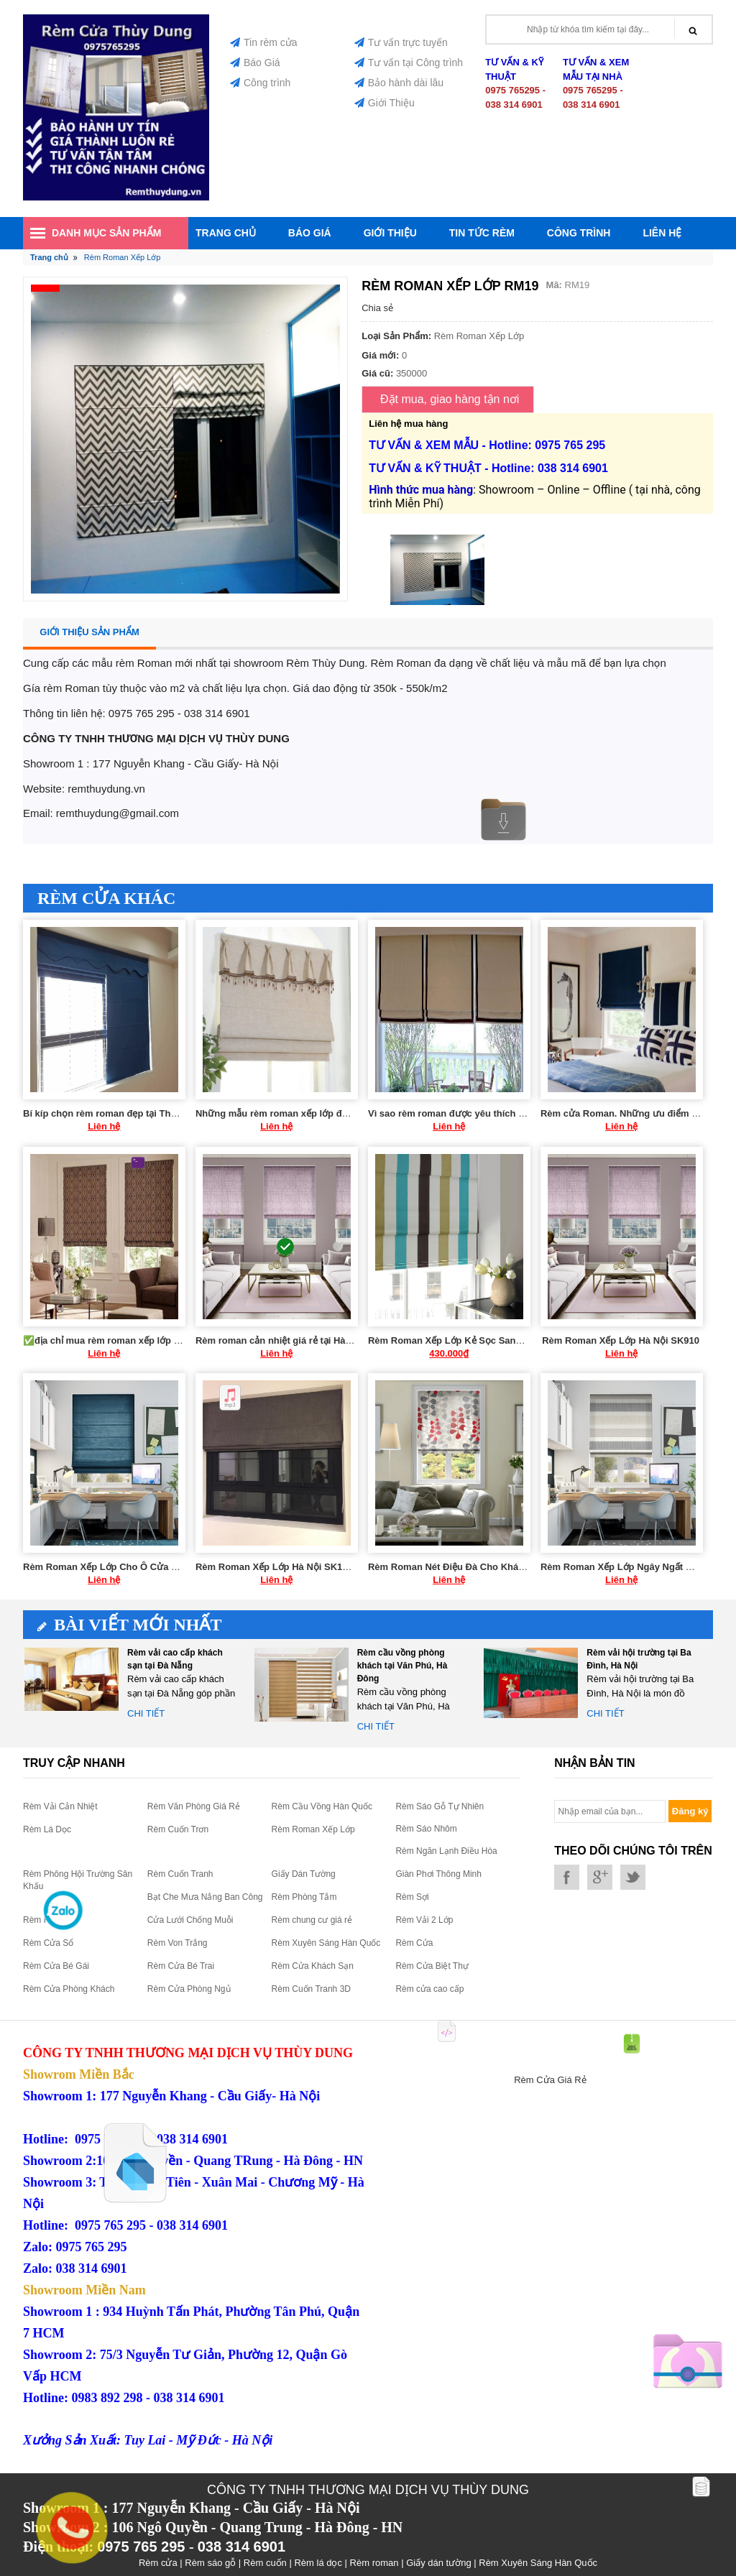 This screenshot has height=2576, width=736. I want to click on dart programming language source file, so click(135, 2163).